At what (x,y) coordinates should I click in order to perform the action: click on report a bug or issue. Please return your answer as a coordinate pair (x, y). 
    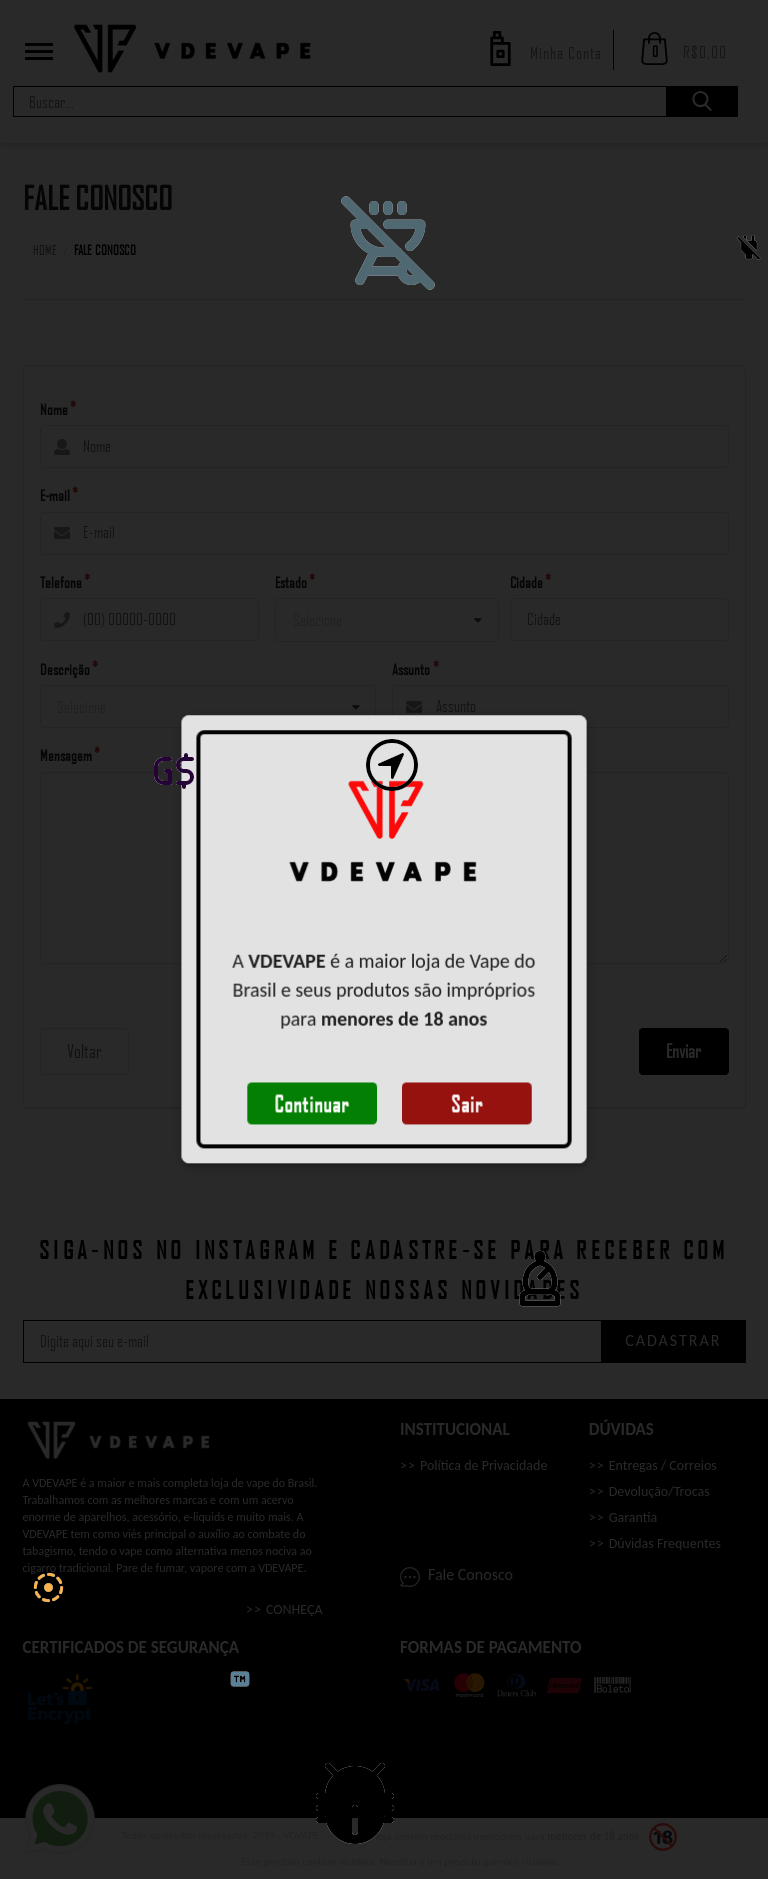
    Looking at the image, I should click on (355, 1802).